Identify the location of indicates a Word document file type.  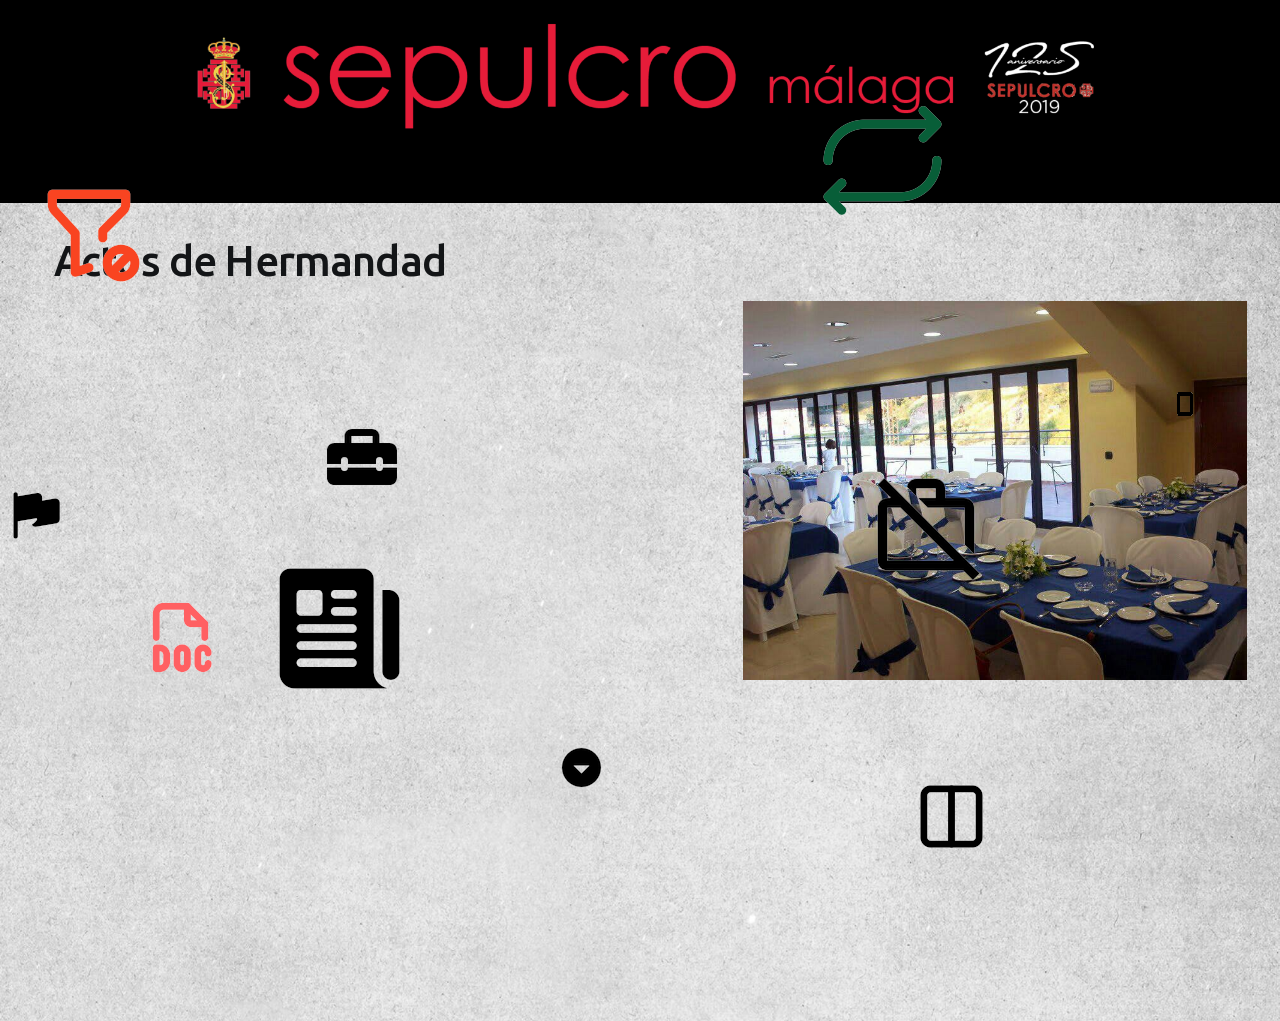
(180, 637).